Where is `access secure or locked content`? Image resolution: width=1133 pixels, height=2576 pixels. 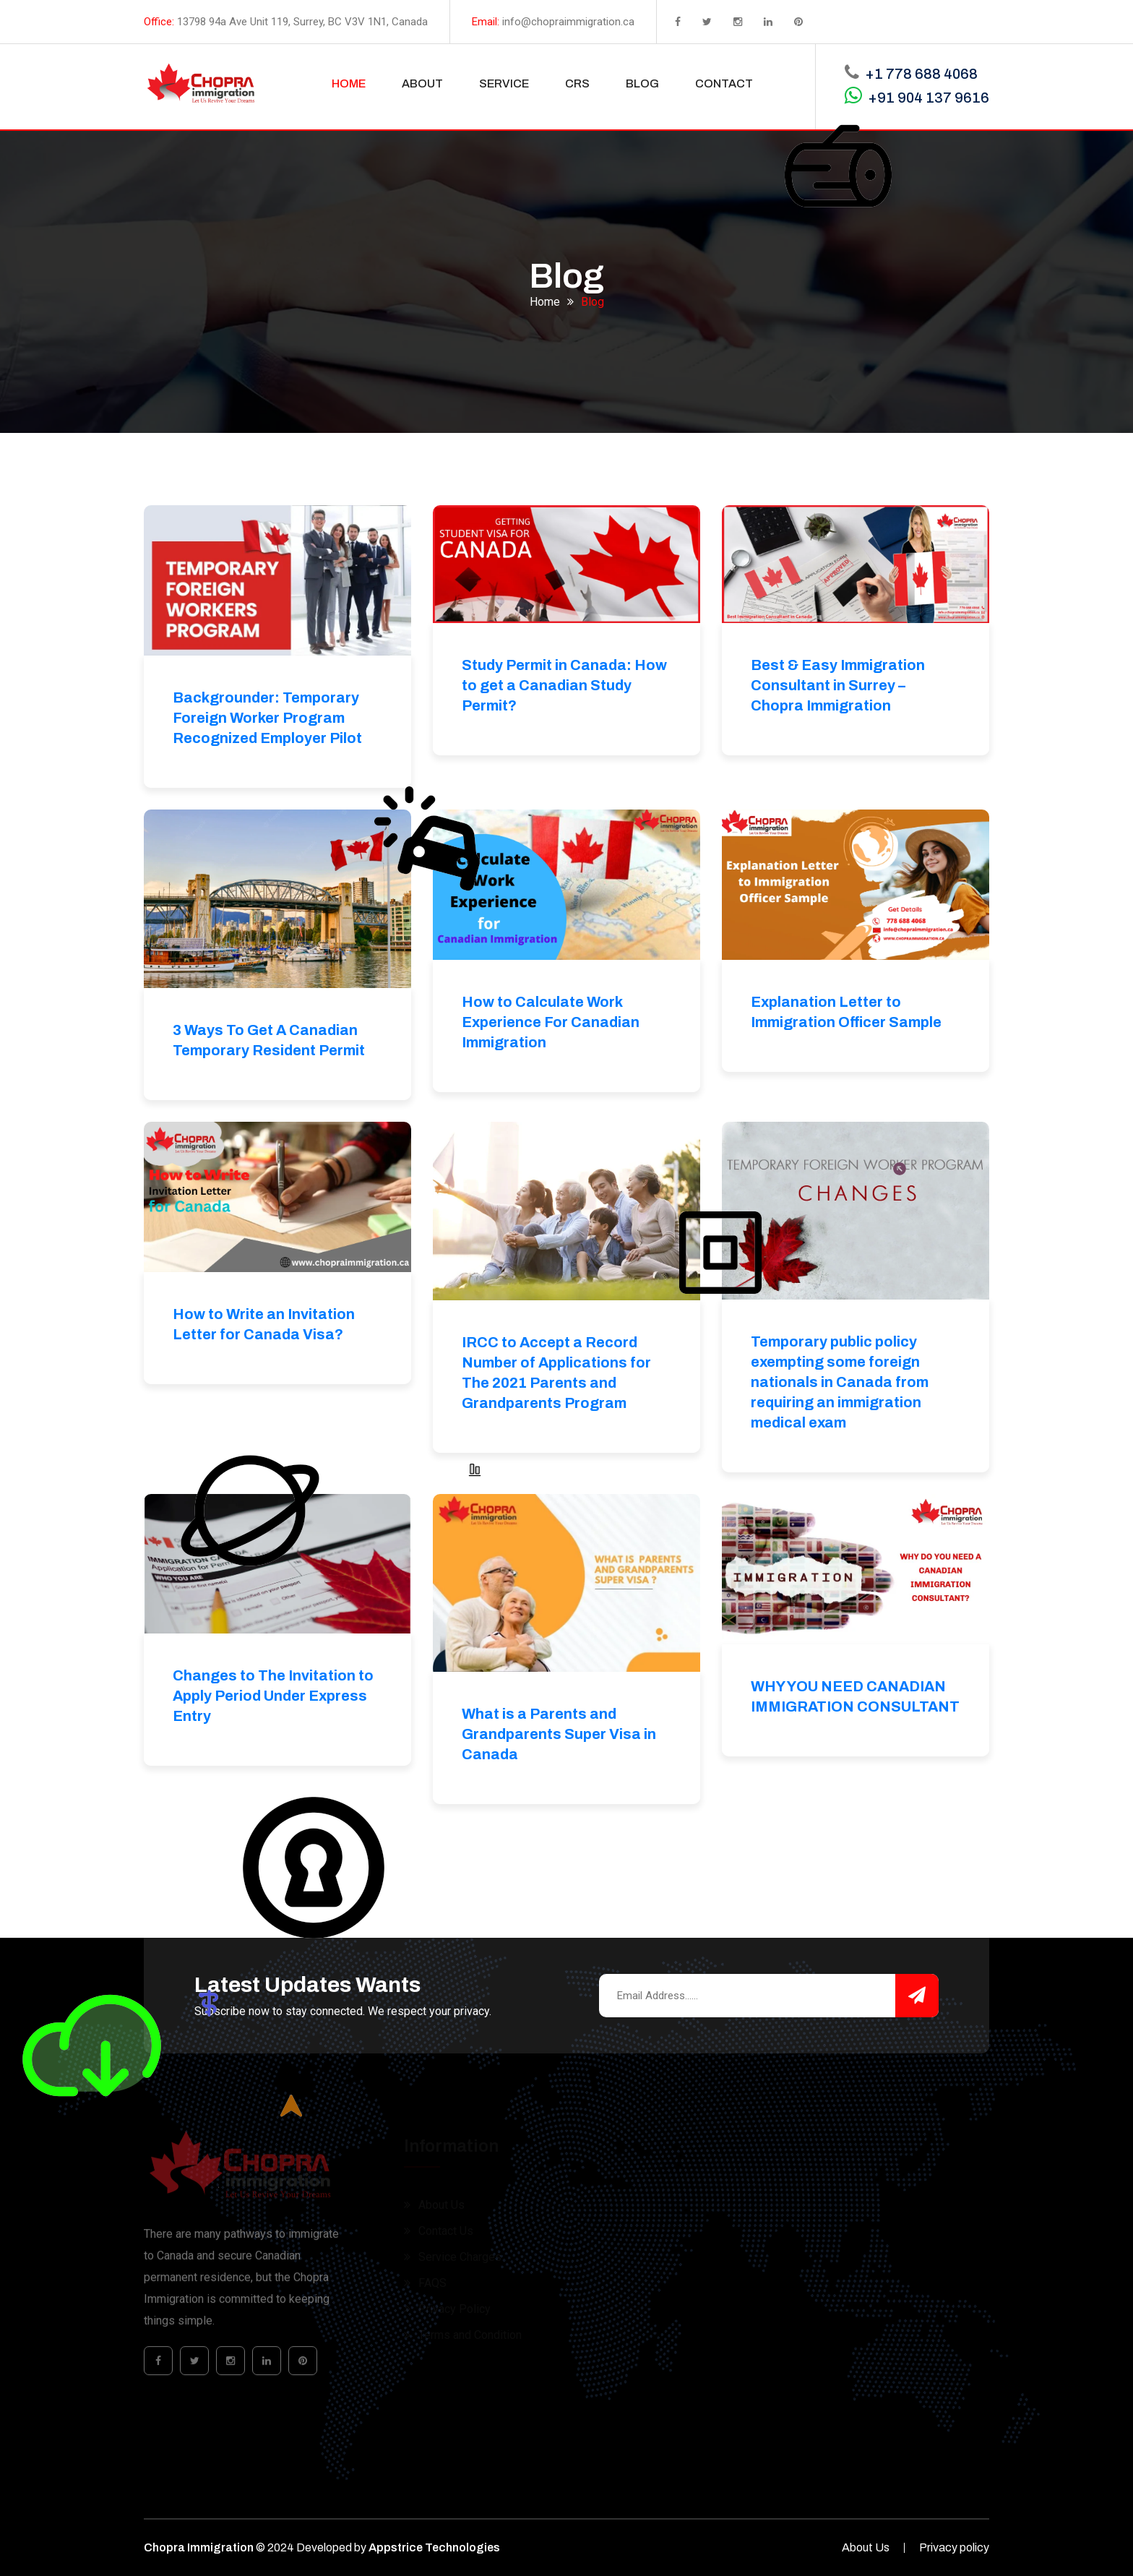
access secure or locked content is located at coordinates (314, 1868).